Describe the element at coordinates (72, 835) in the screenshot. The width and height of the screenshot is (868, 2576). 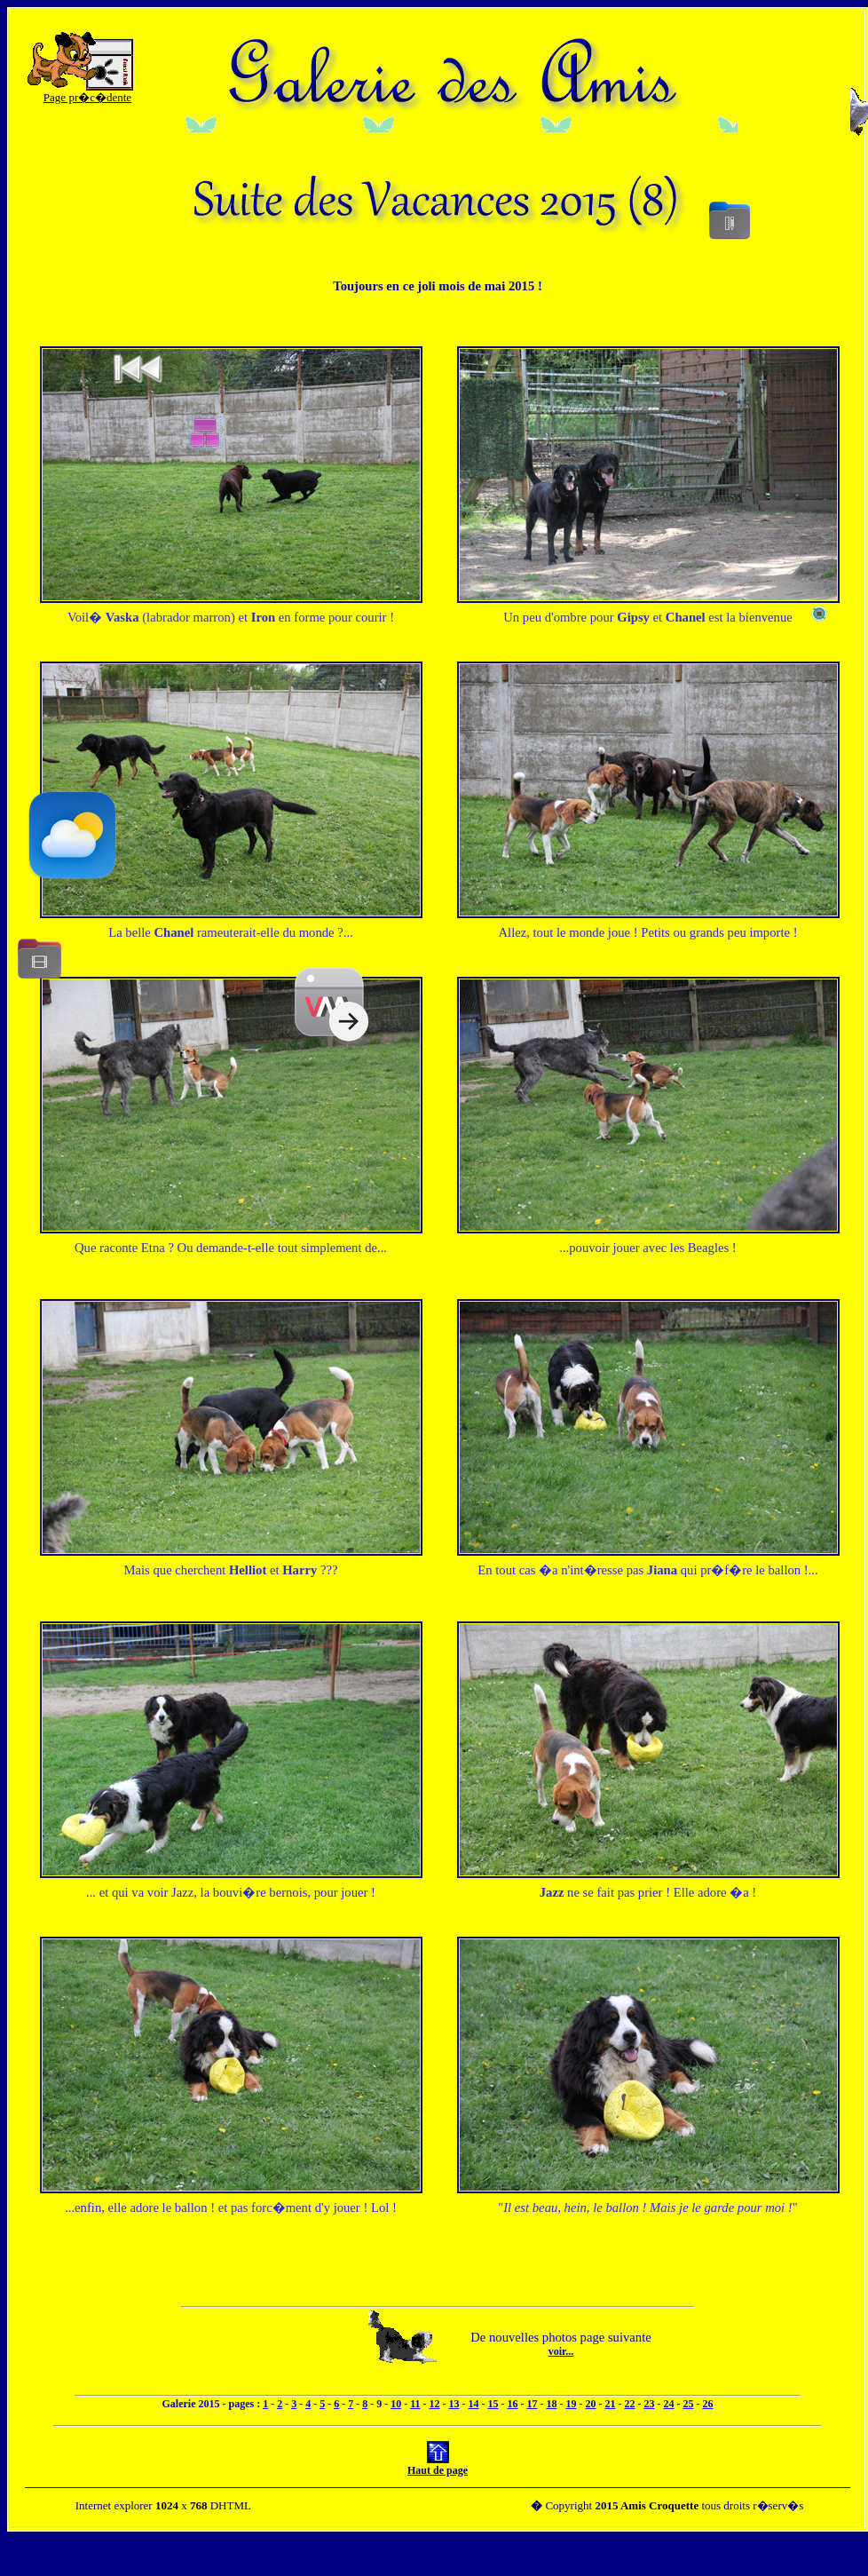
I see `open the weather app` at that location.